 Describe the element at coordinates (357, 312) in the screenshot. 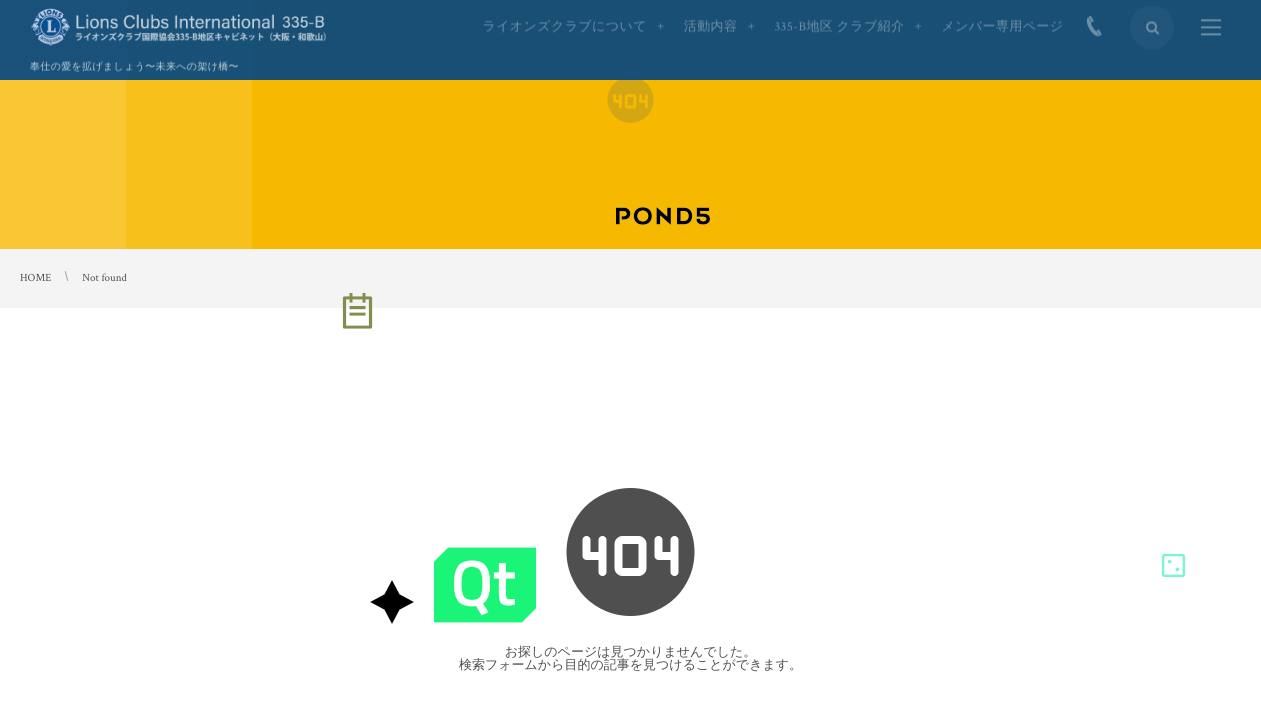

I see `view your to-do list` at that location.